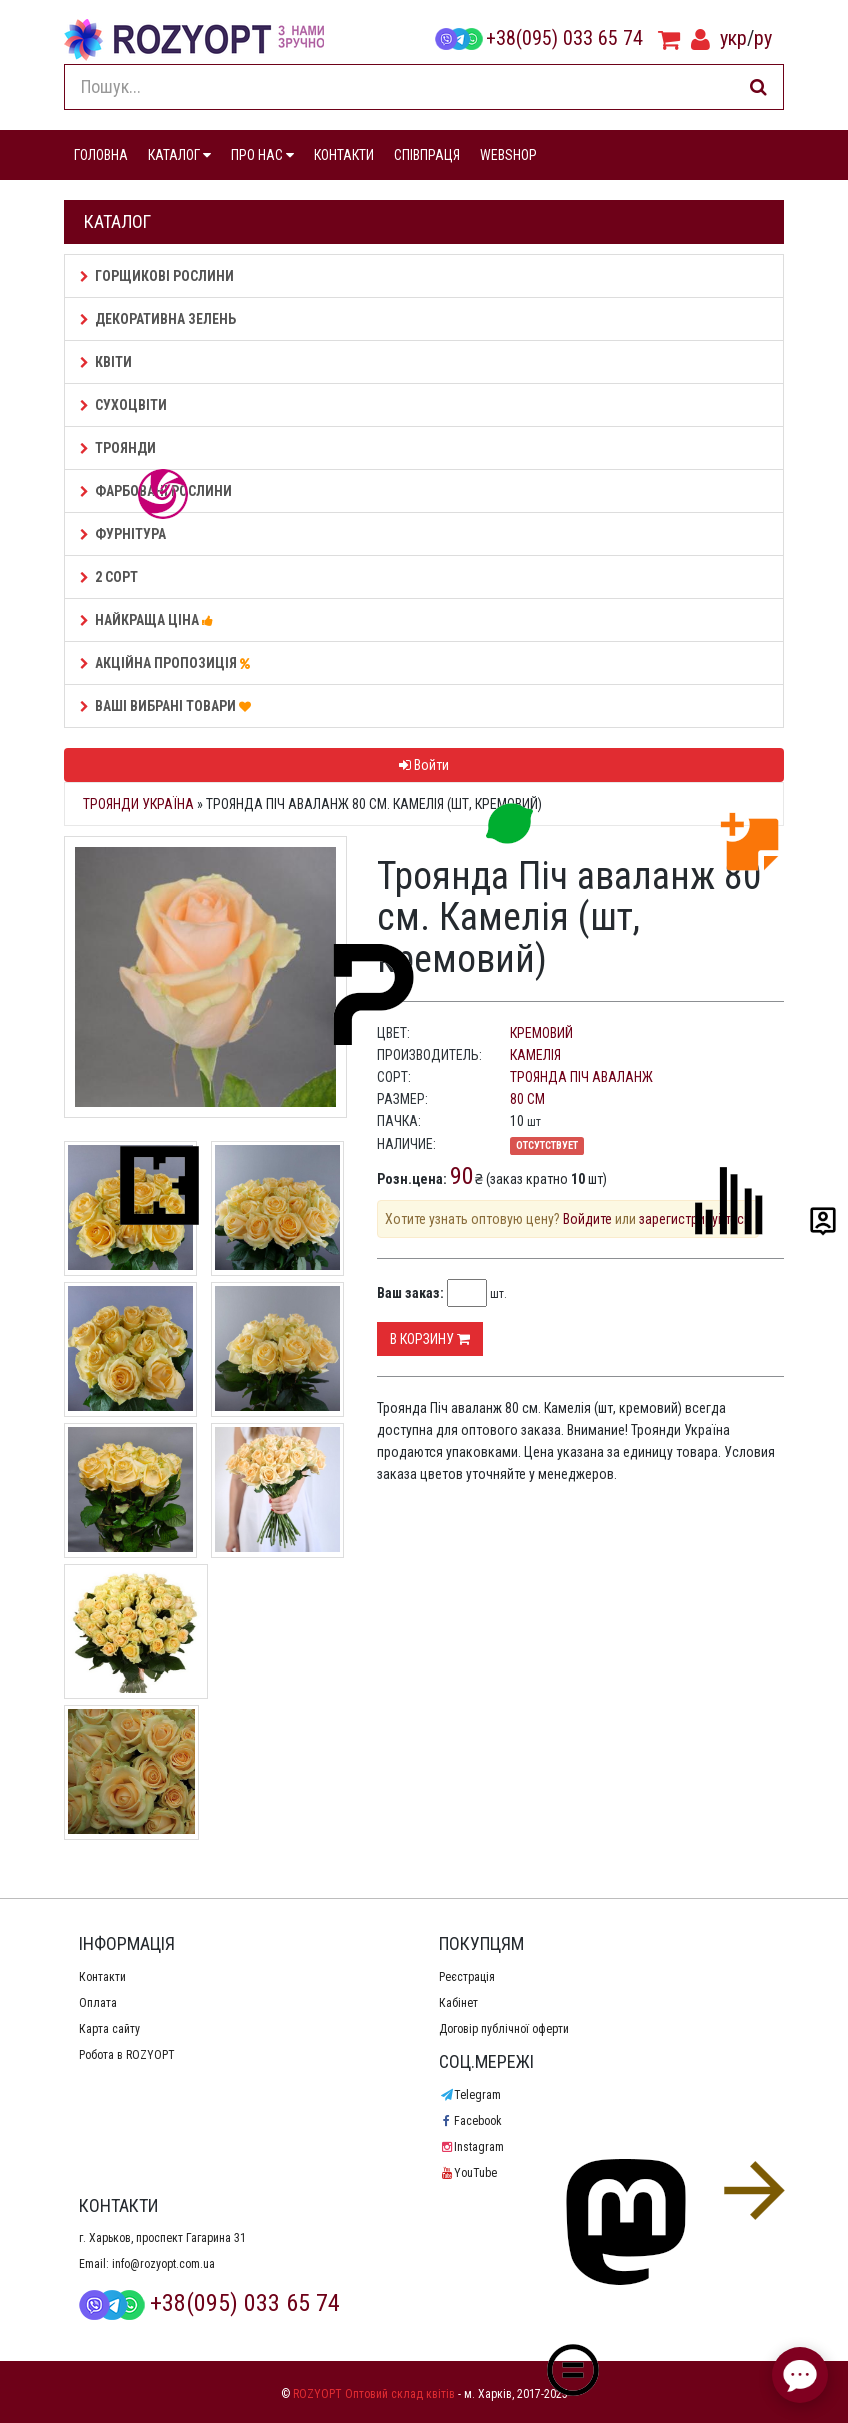 The width and height of the screenshot is (848, 2423). What do you see at coordinates (754, 2190) in the screenshot?
I see `navigate to the next item or screen` at bounding box center [754, 2190].